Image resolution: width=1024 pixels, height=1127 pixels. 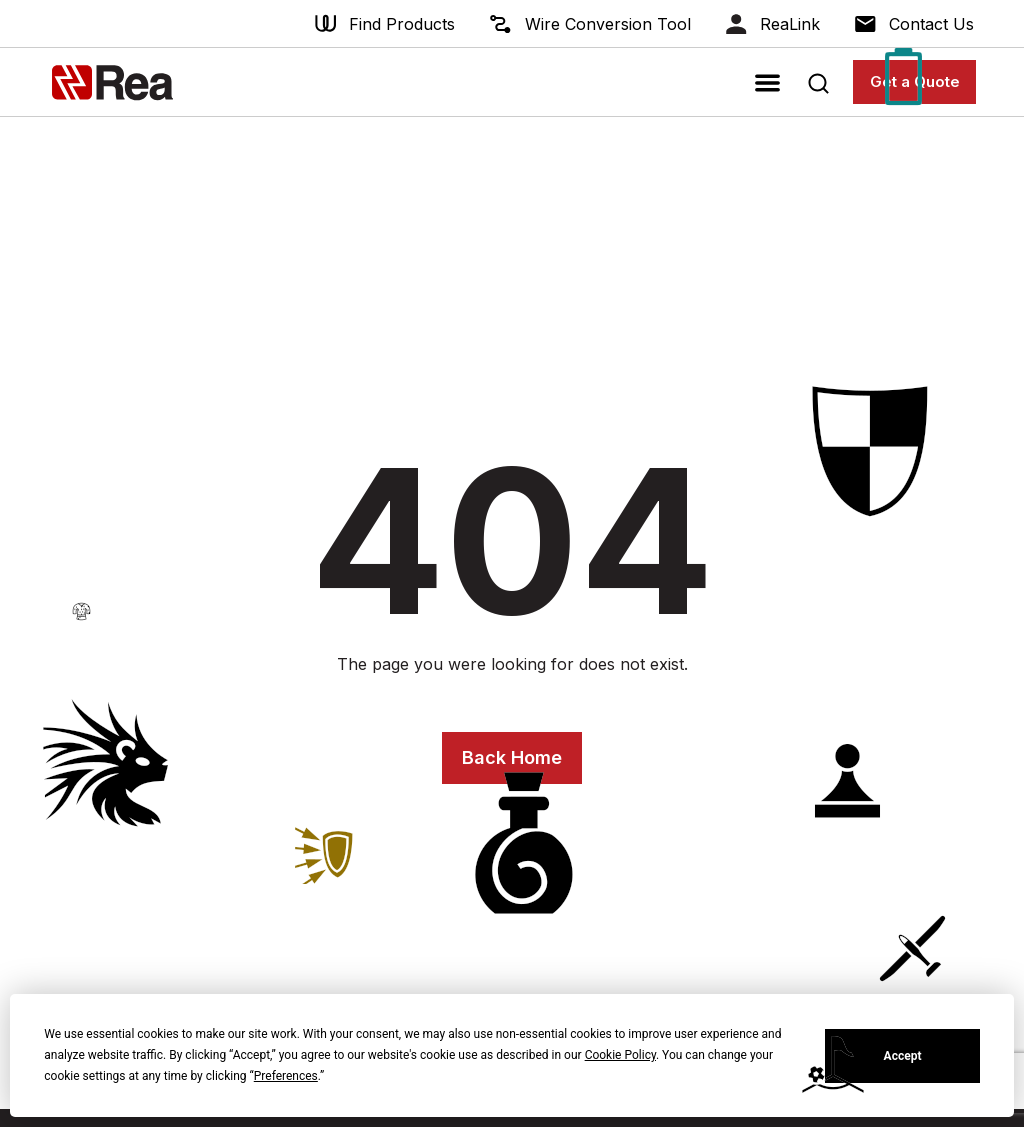 I want to click on equip chainmail armor, so click(x=81, y=611).